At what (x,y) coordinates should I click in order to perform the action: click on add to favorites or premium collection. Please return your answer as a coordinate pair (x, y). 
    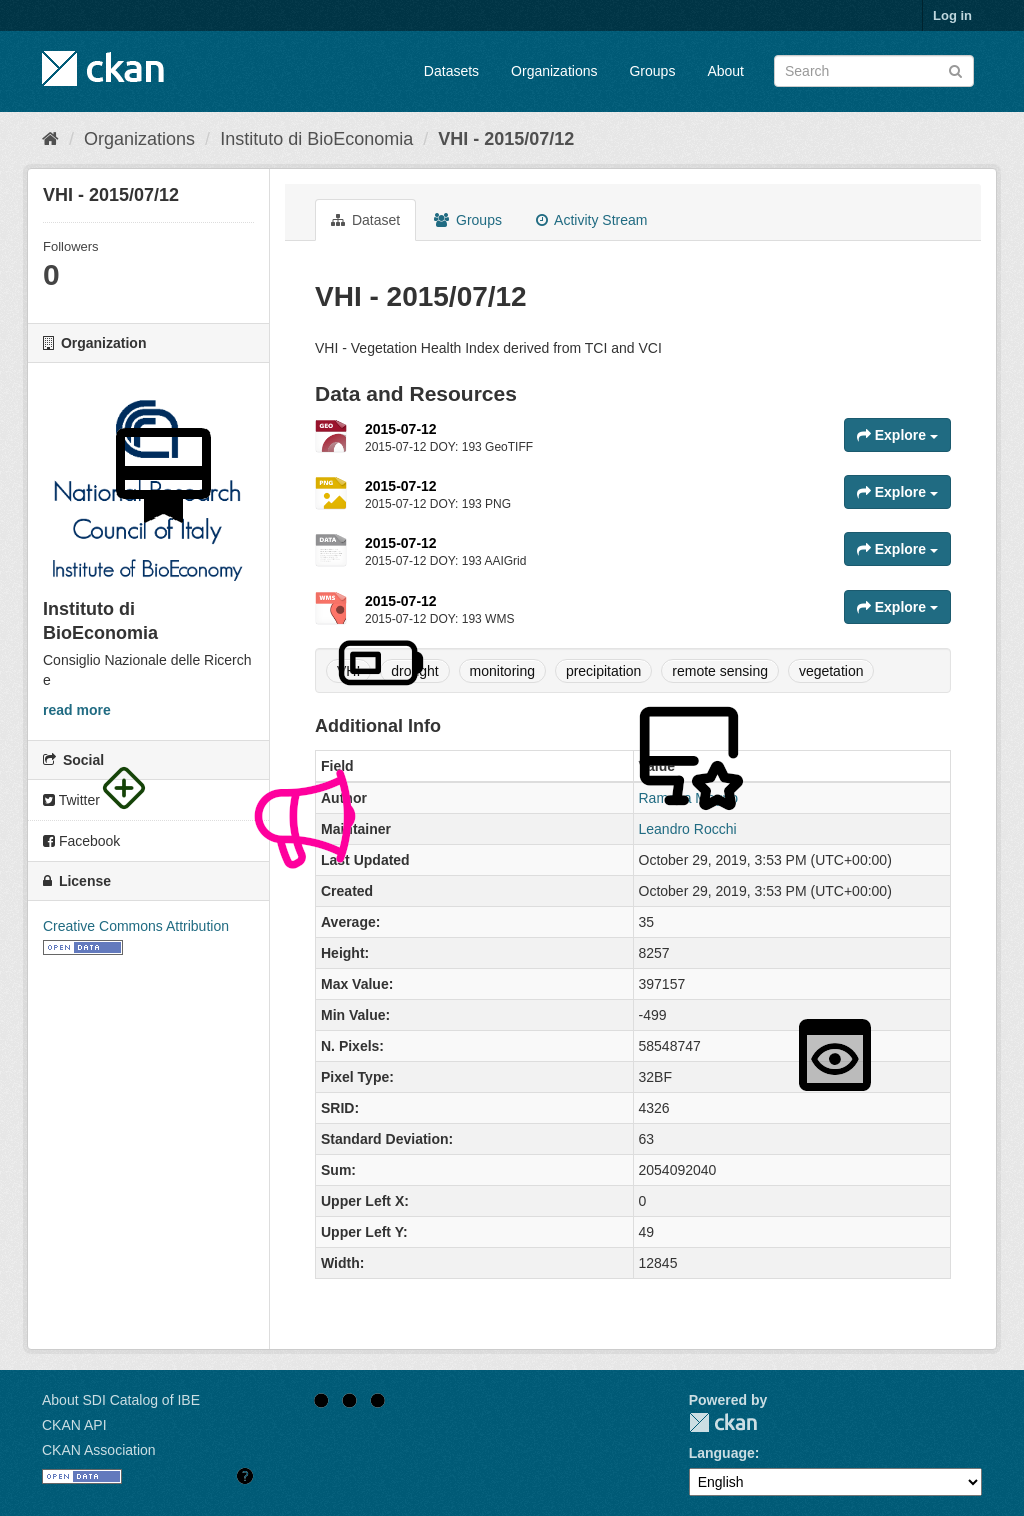
    Looking at the image, I should click on (124, 788).